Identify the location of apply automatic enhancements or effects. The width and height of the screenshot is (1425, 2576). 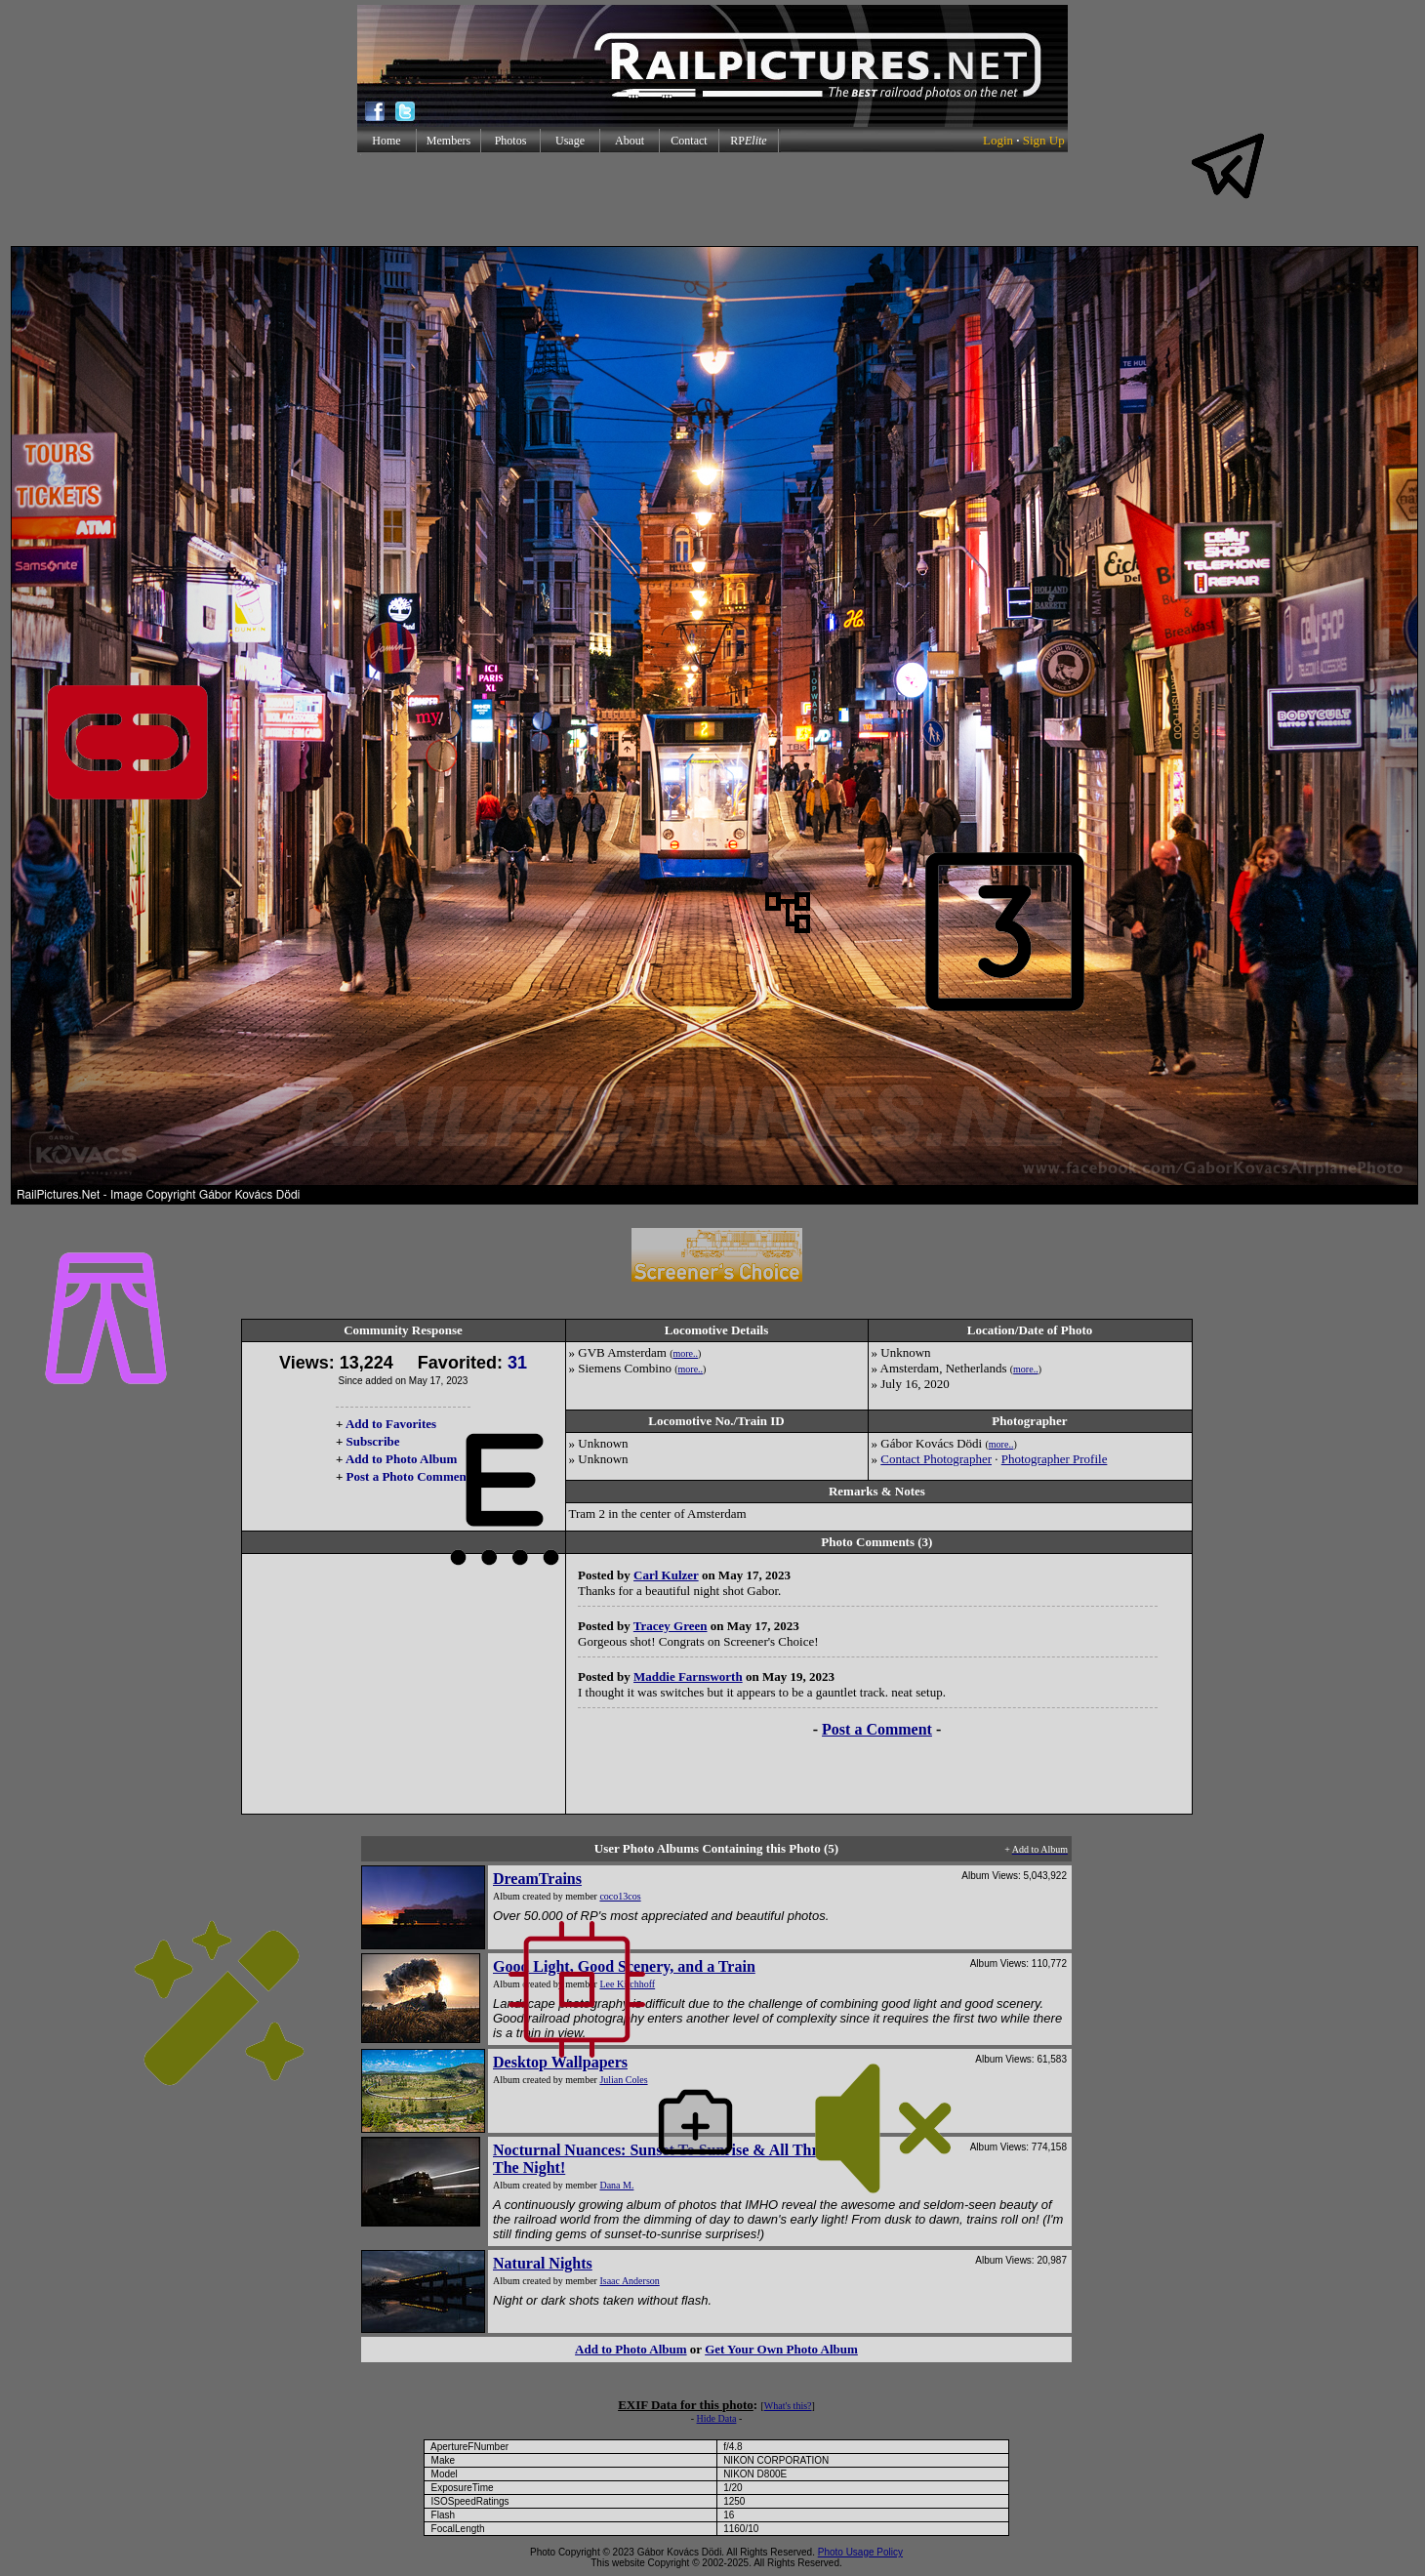
(222, 2008).